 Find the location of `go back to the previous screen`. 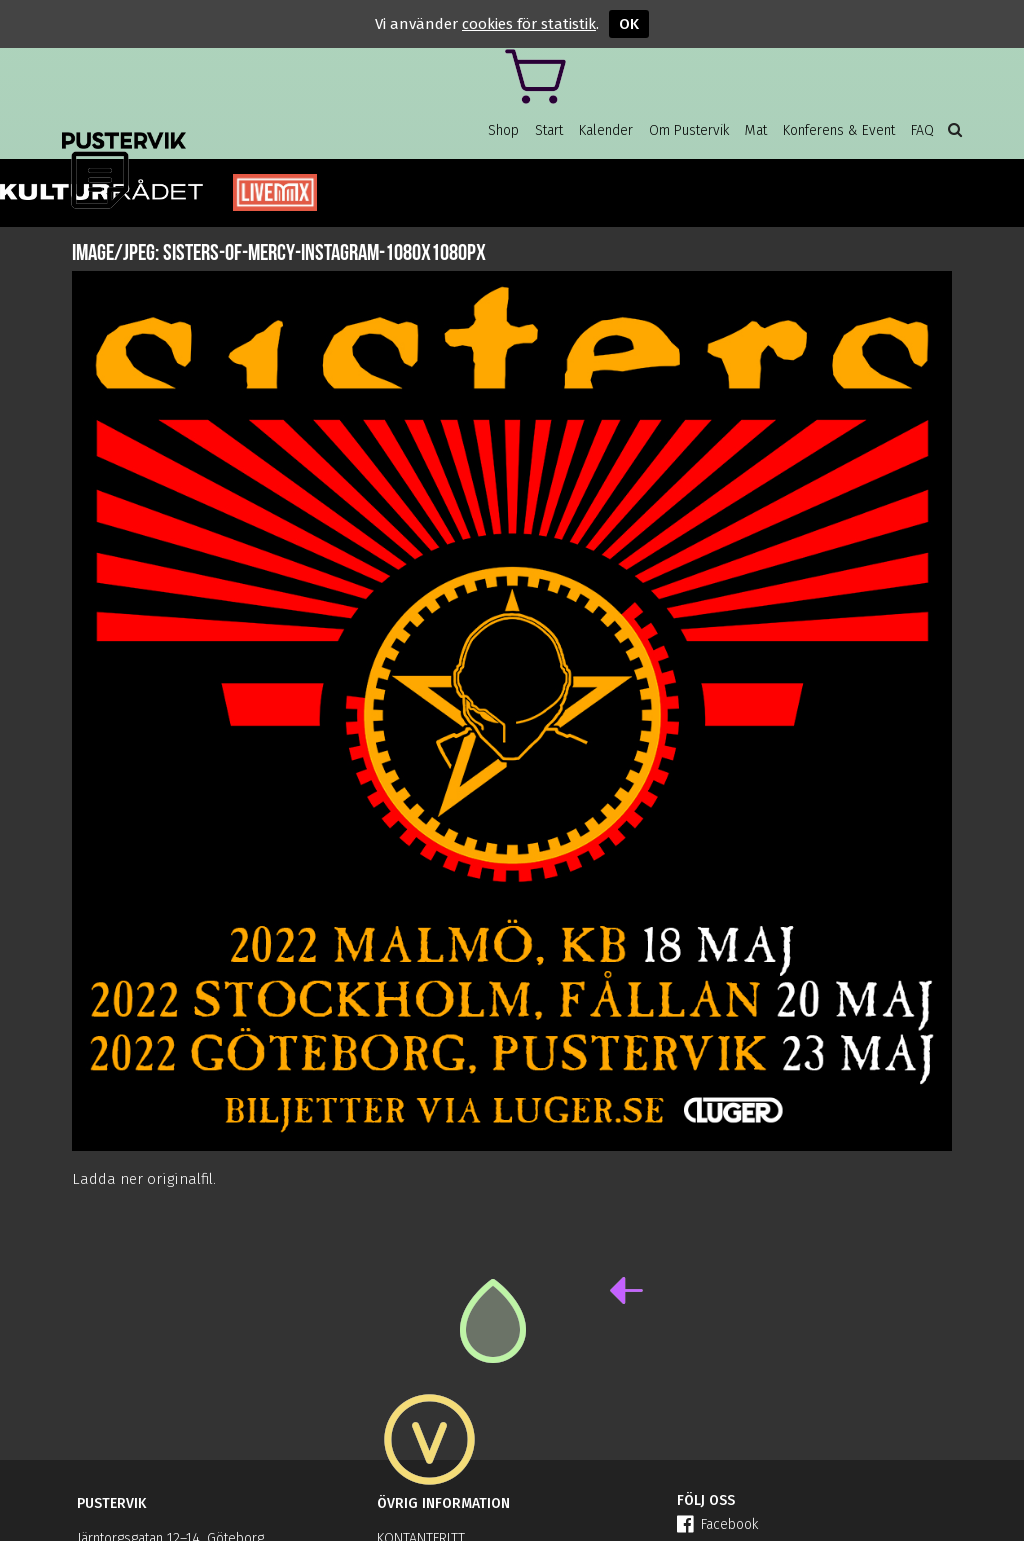

go back to the previous screen is located at coordinates (626, 1290).